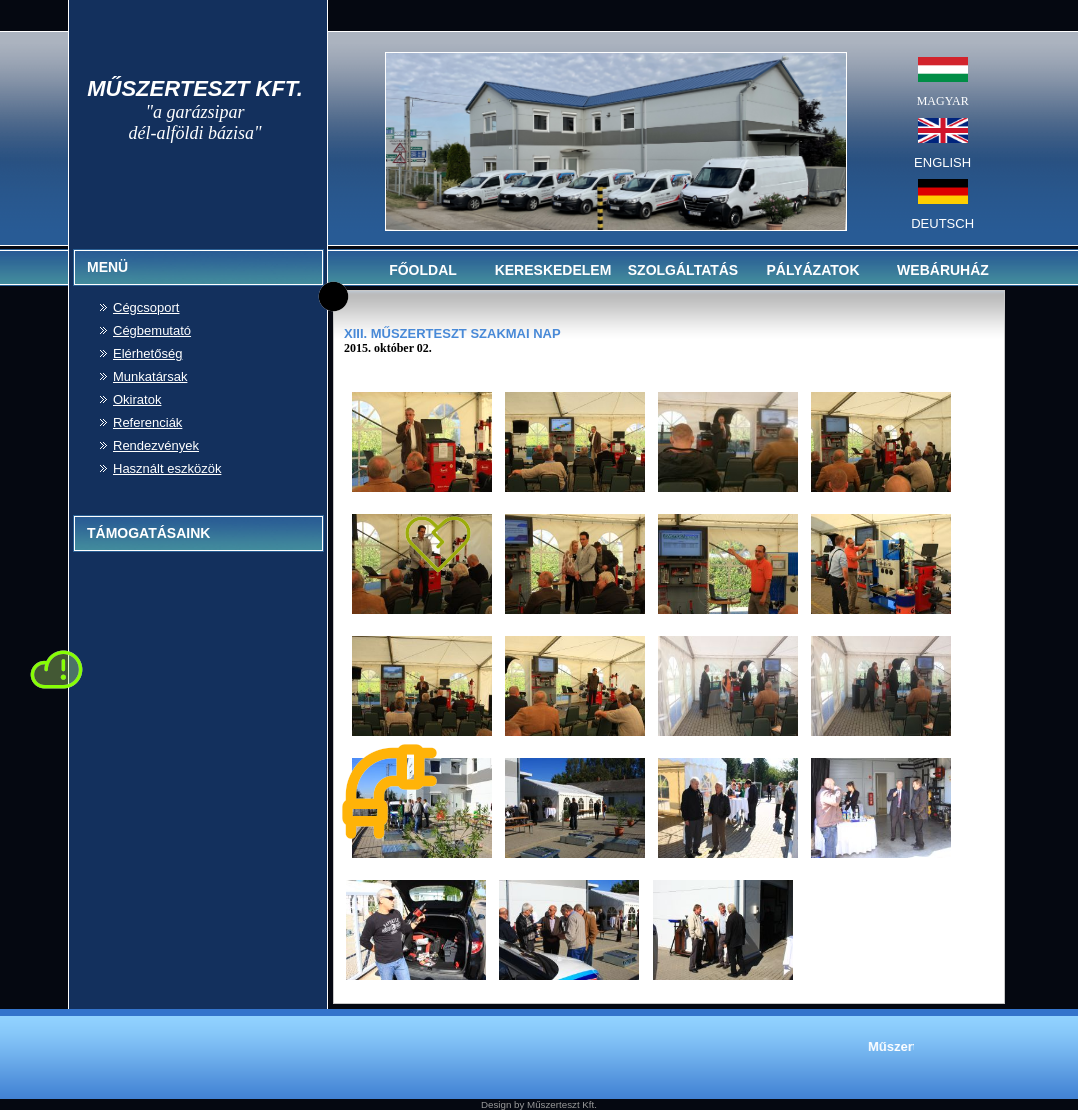 This screenshot has width=1078, height=1110. What do you see at coordinates (386, 788) in the screenshot?
I see `plumbing or pipe-related settings` at bounding box center [386, 788].